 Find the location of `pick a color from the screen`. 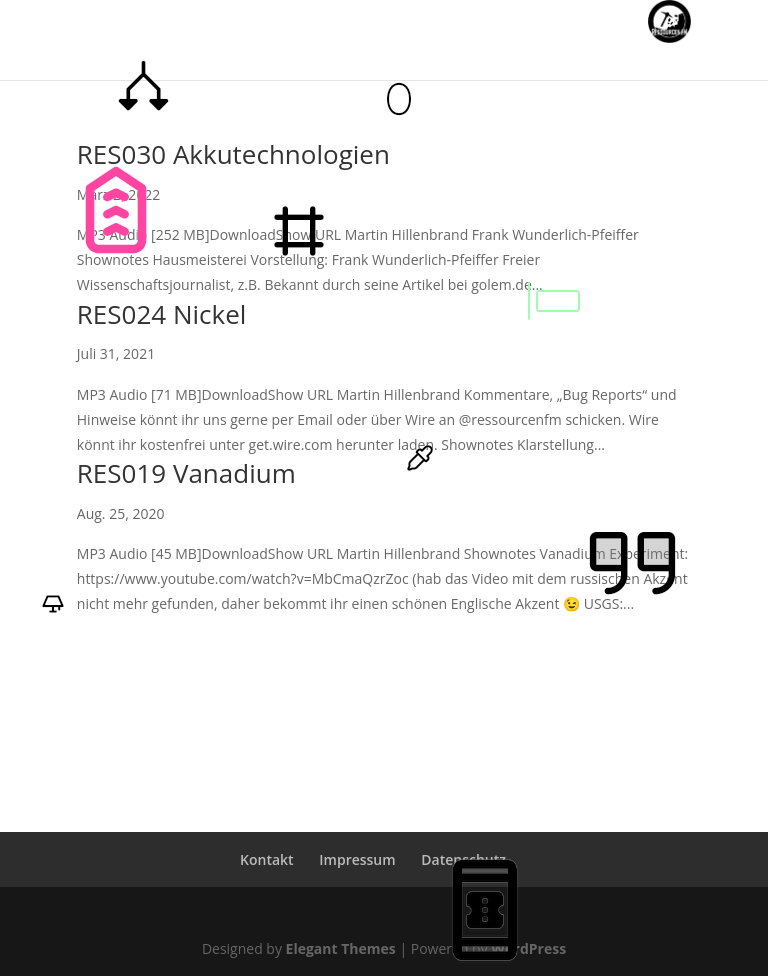

pick a color from the screen is located at coordinates (420, 458).